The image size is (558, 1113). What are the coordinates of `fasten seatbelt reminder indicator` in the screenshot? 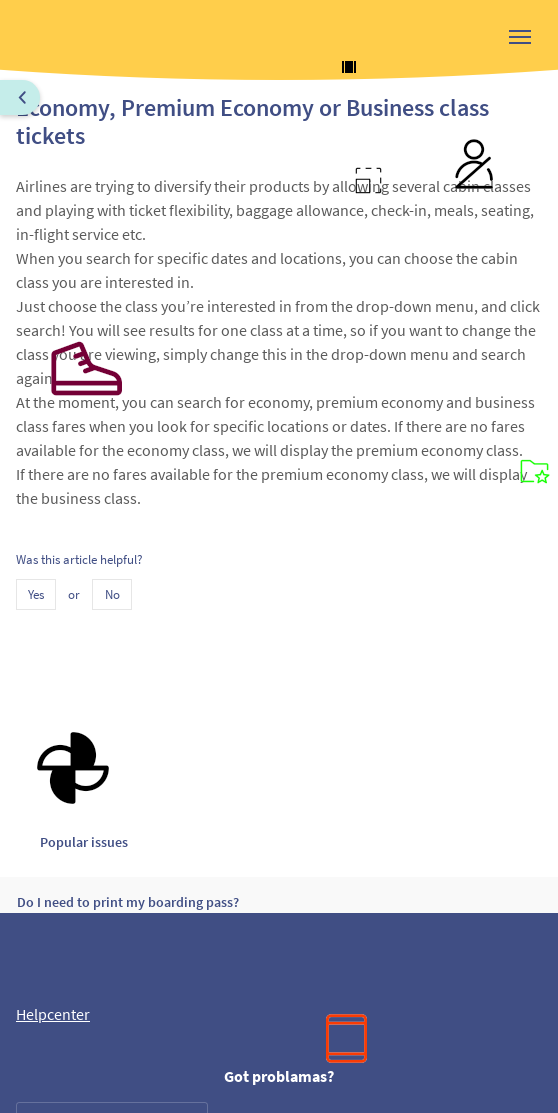 It's located at (474, 164).